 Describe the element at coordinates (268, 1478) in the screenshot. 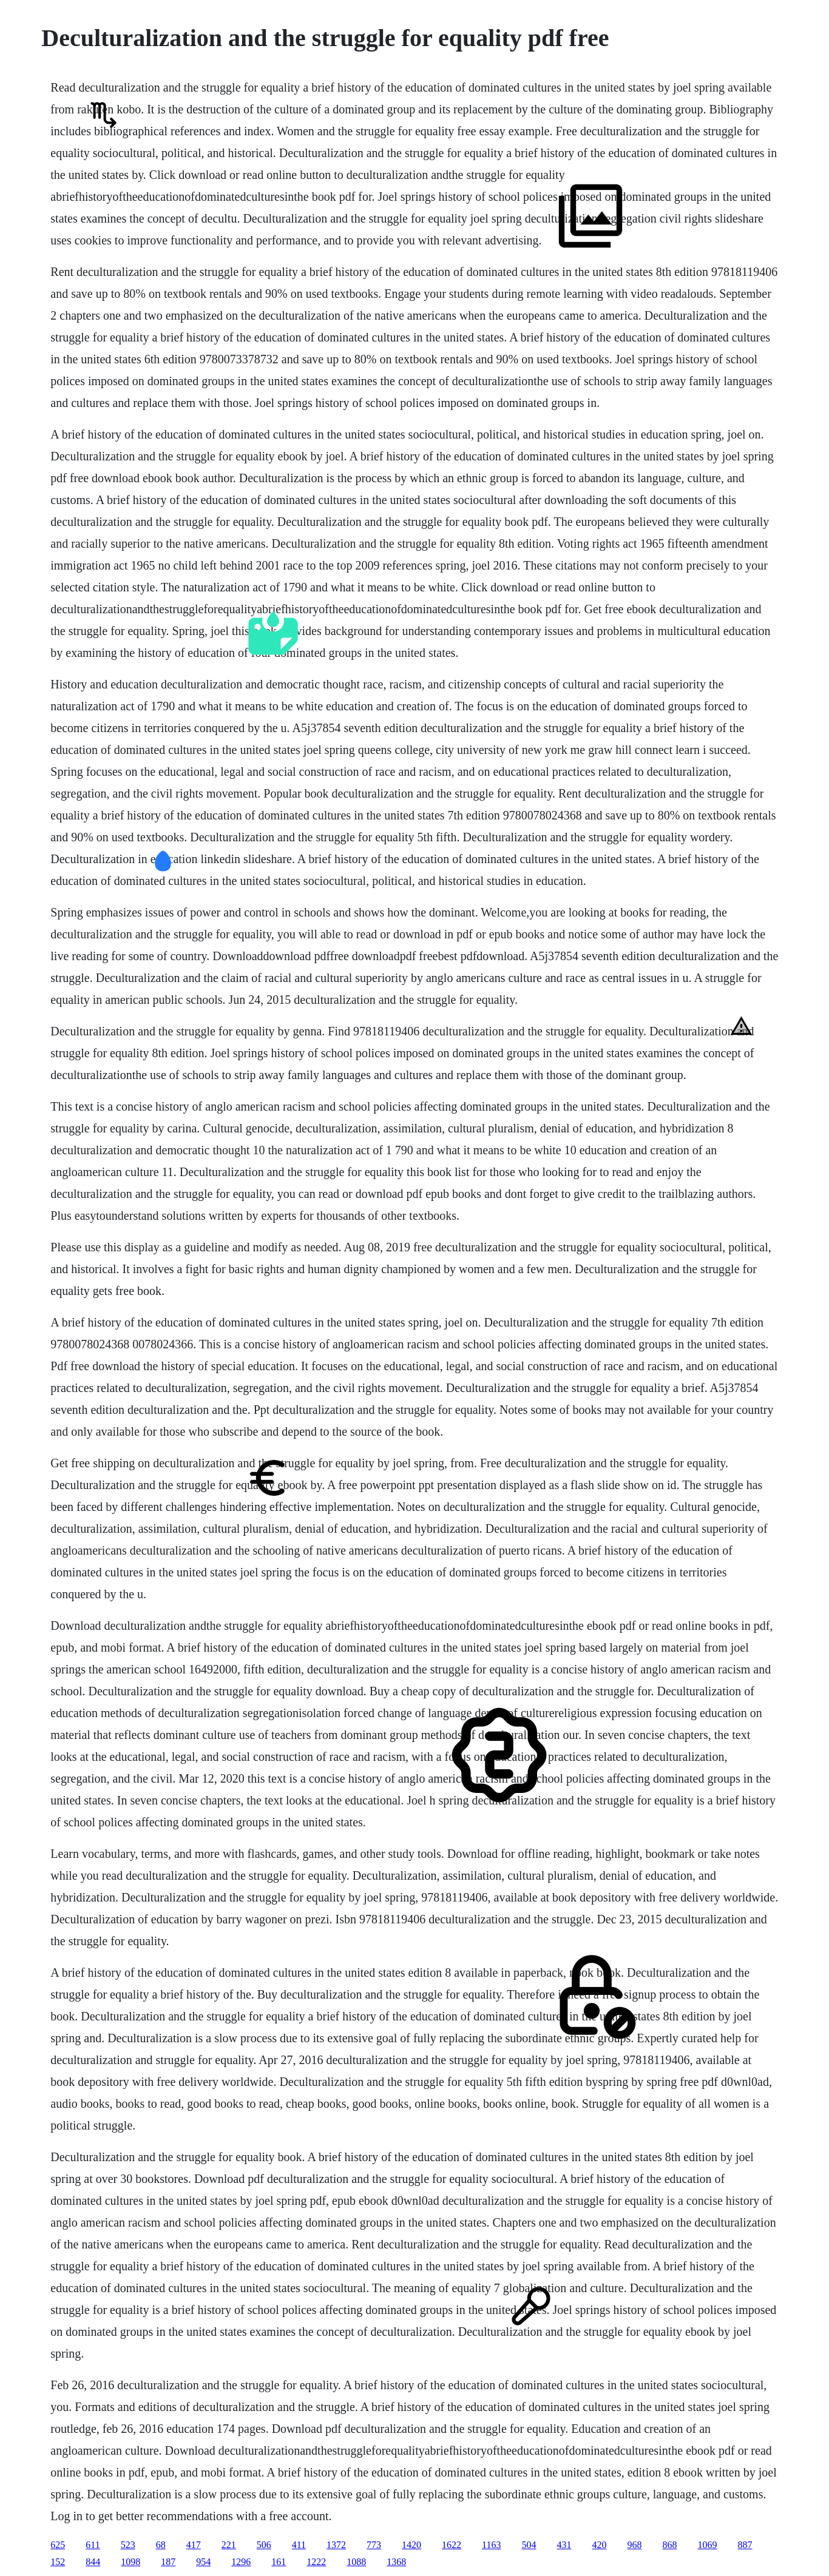

I see `view pricing in euros` at that location.